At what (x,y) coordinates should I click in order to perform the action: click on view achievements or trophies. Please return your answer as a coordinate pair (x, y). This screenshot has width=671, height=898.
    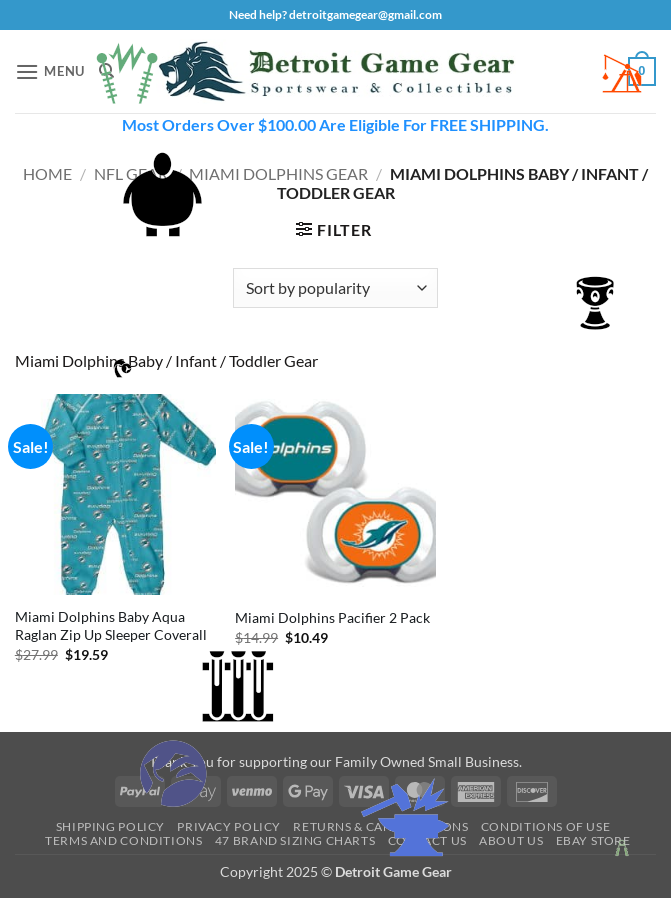
    Looking at the image, I should click on (594, 303).